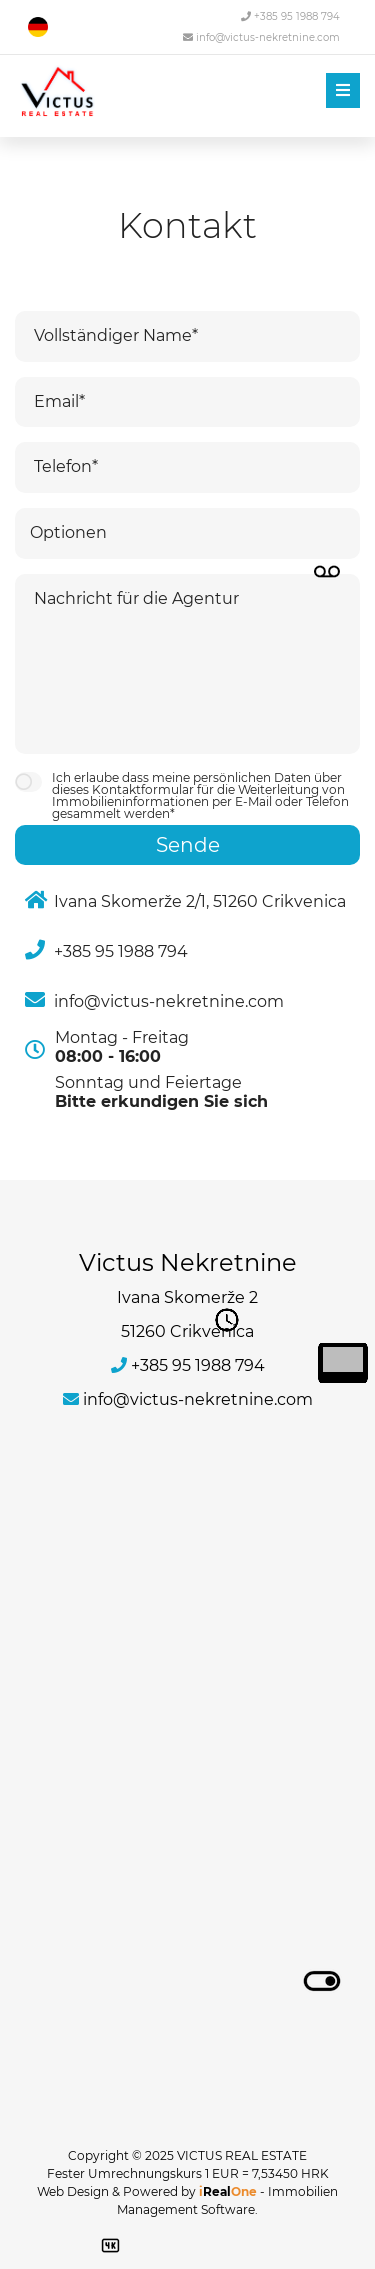  I want to click on access voicemail messages, so click(327, 572).